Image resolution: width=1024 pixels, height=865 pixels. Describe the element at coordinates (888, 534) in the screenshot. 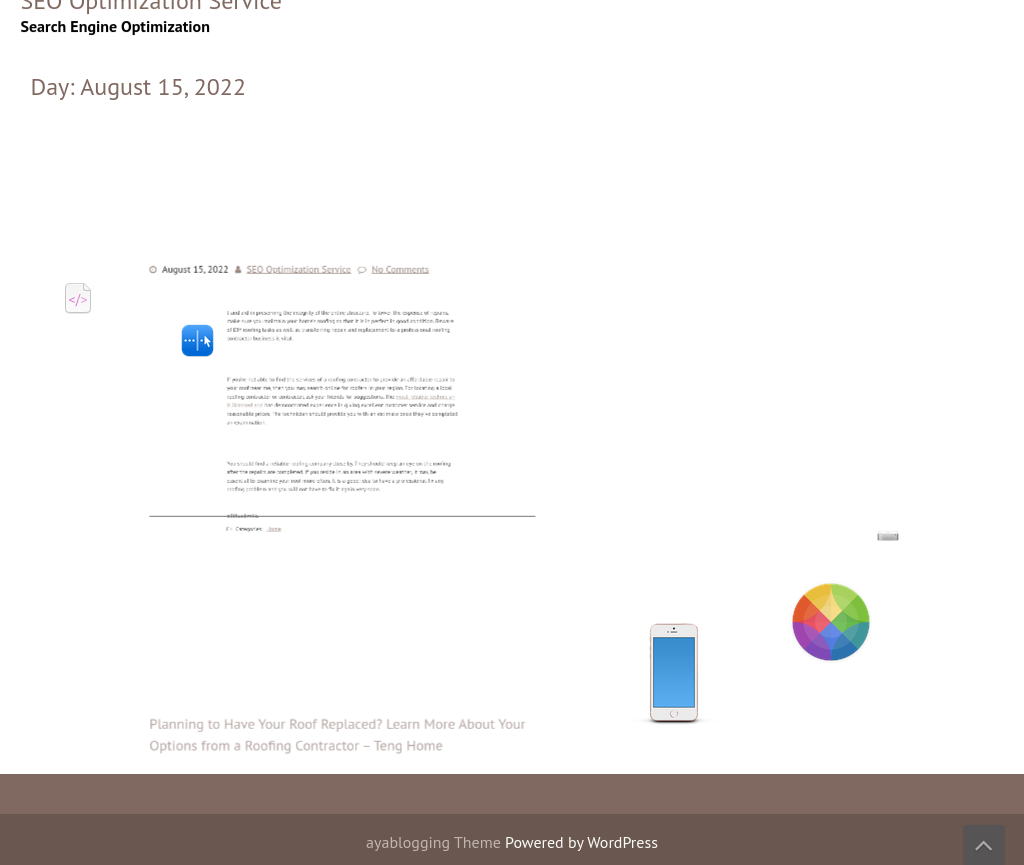

I see `mac mini server device` at that location.